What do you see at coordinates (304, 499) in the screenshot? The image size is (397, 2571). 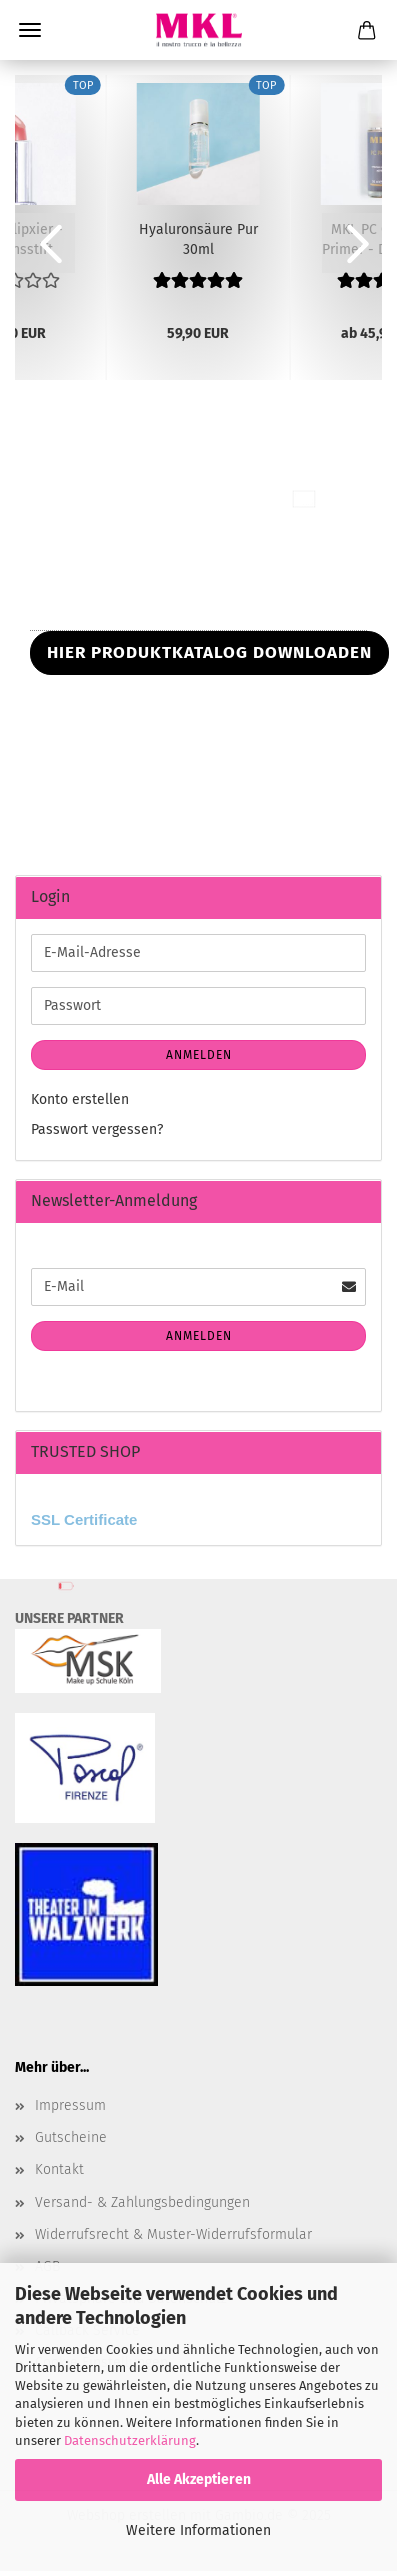 I see `view image library` at bounding box center [304, 499].